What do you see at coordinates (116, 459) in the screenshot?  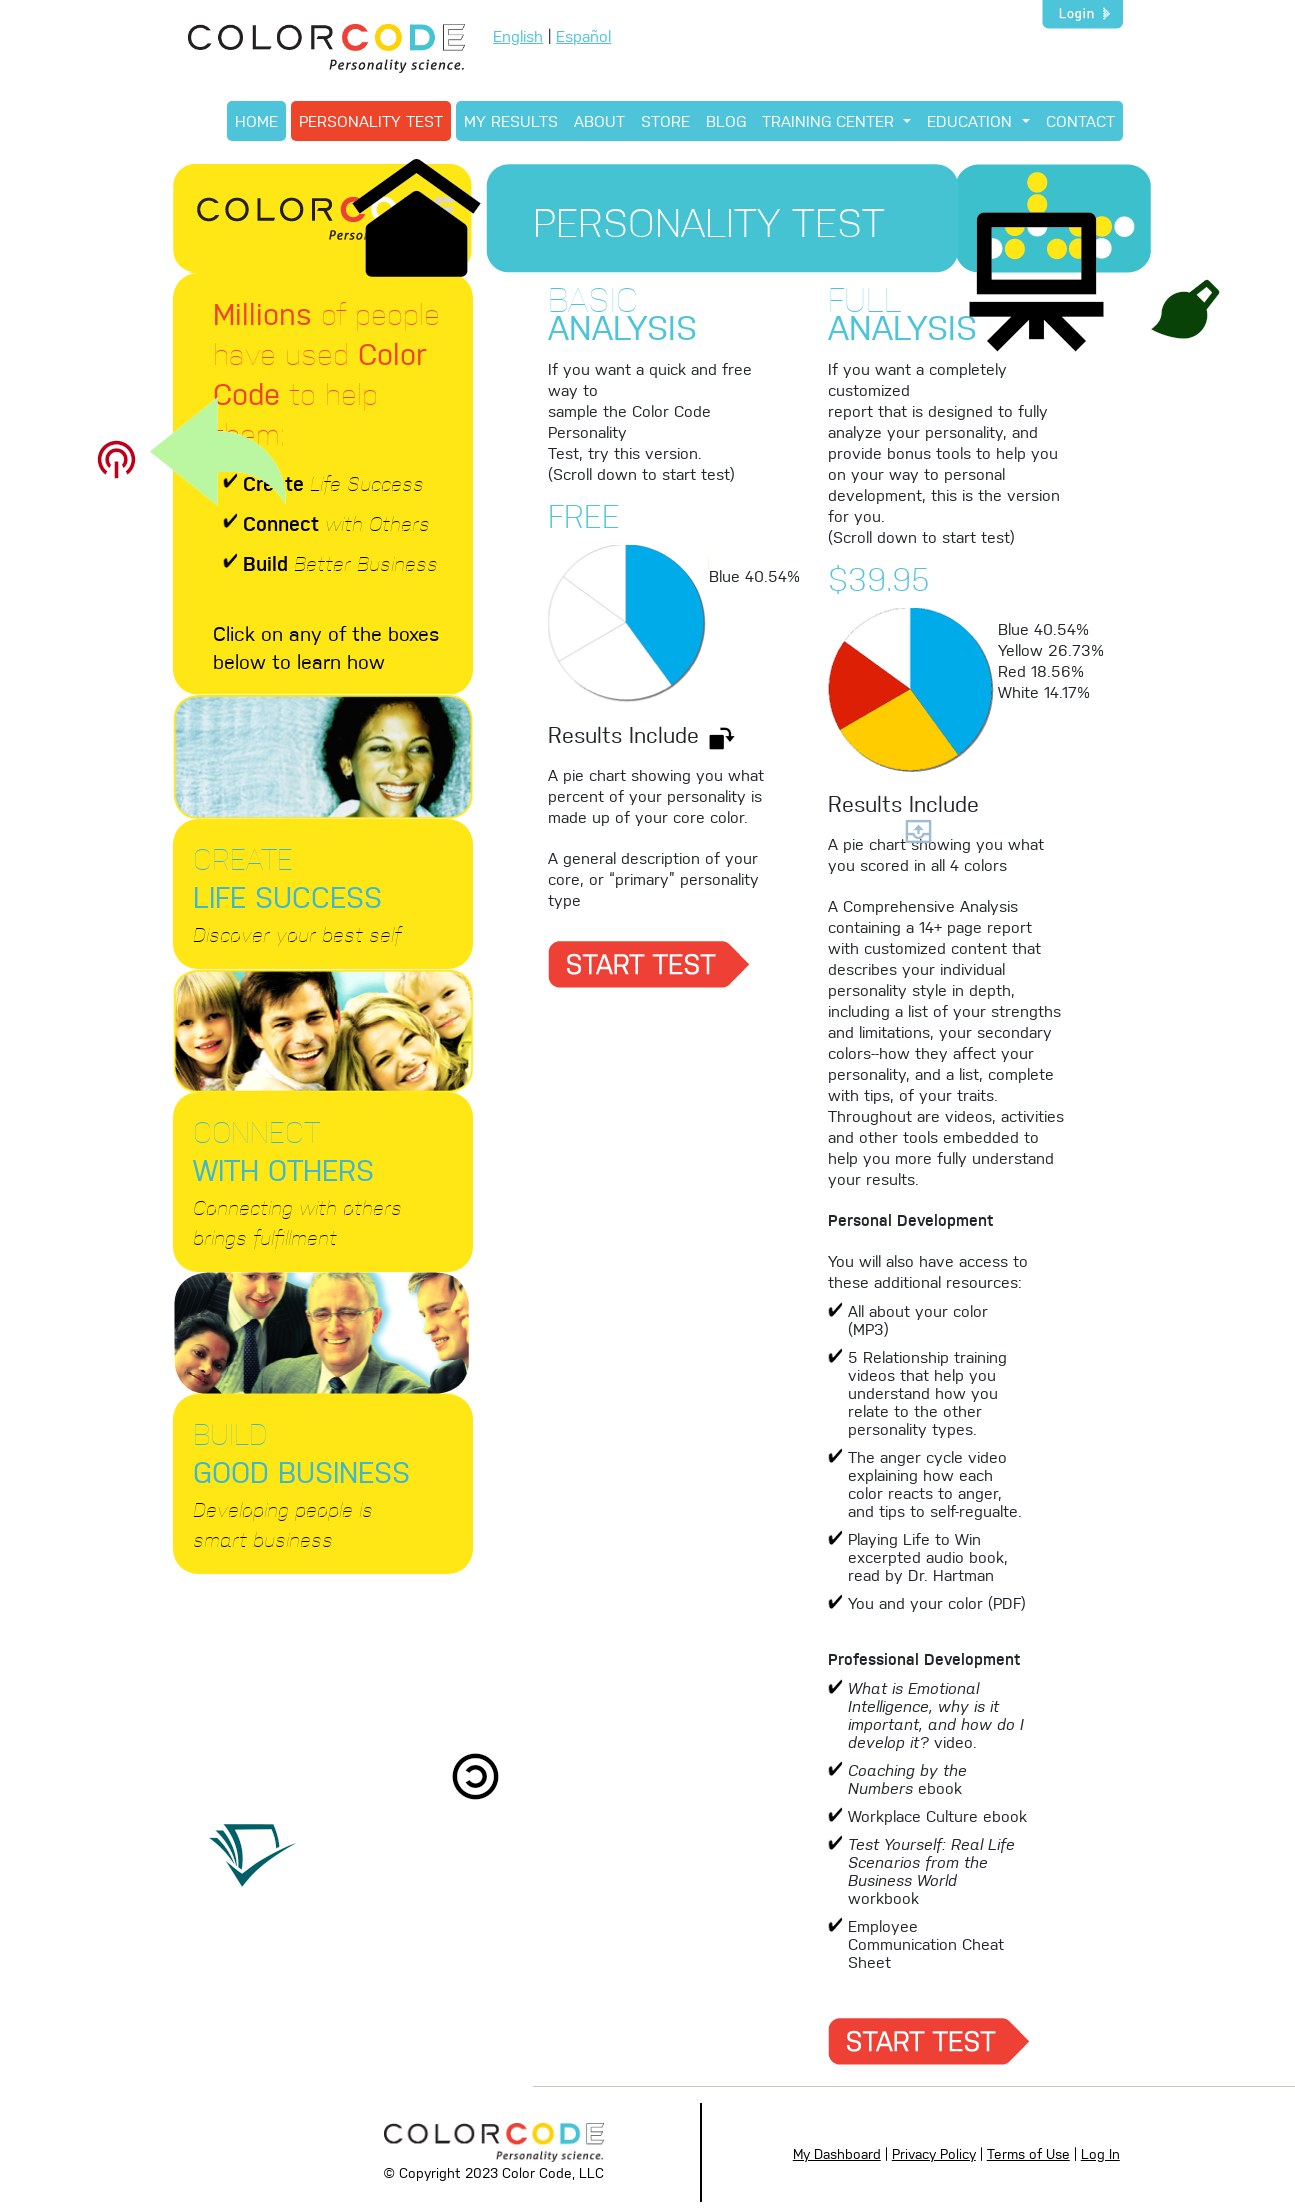 I see `indicates network signal or broadcast strength` at bounding box center [116, 459].